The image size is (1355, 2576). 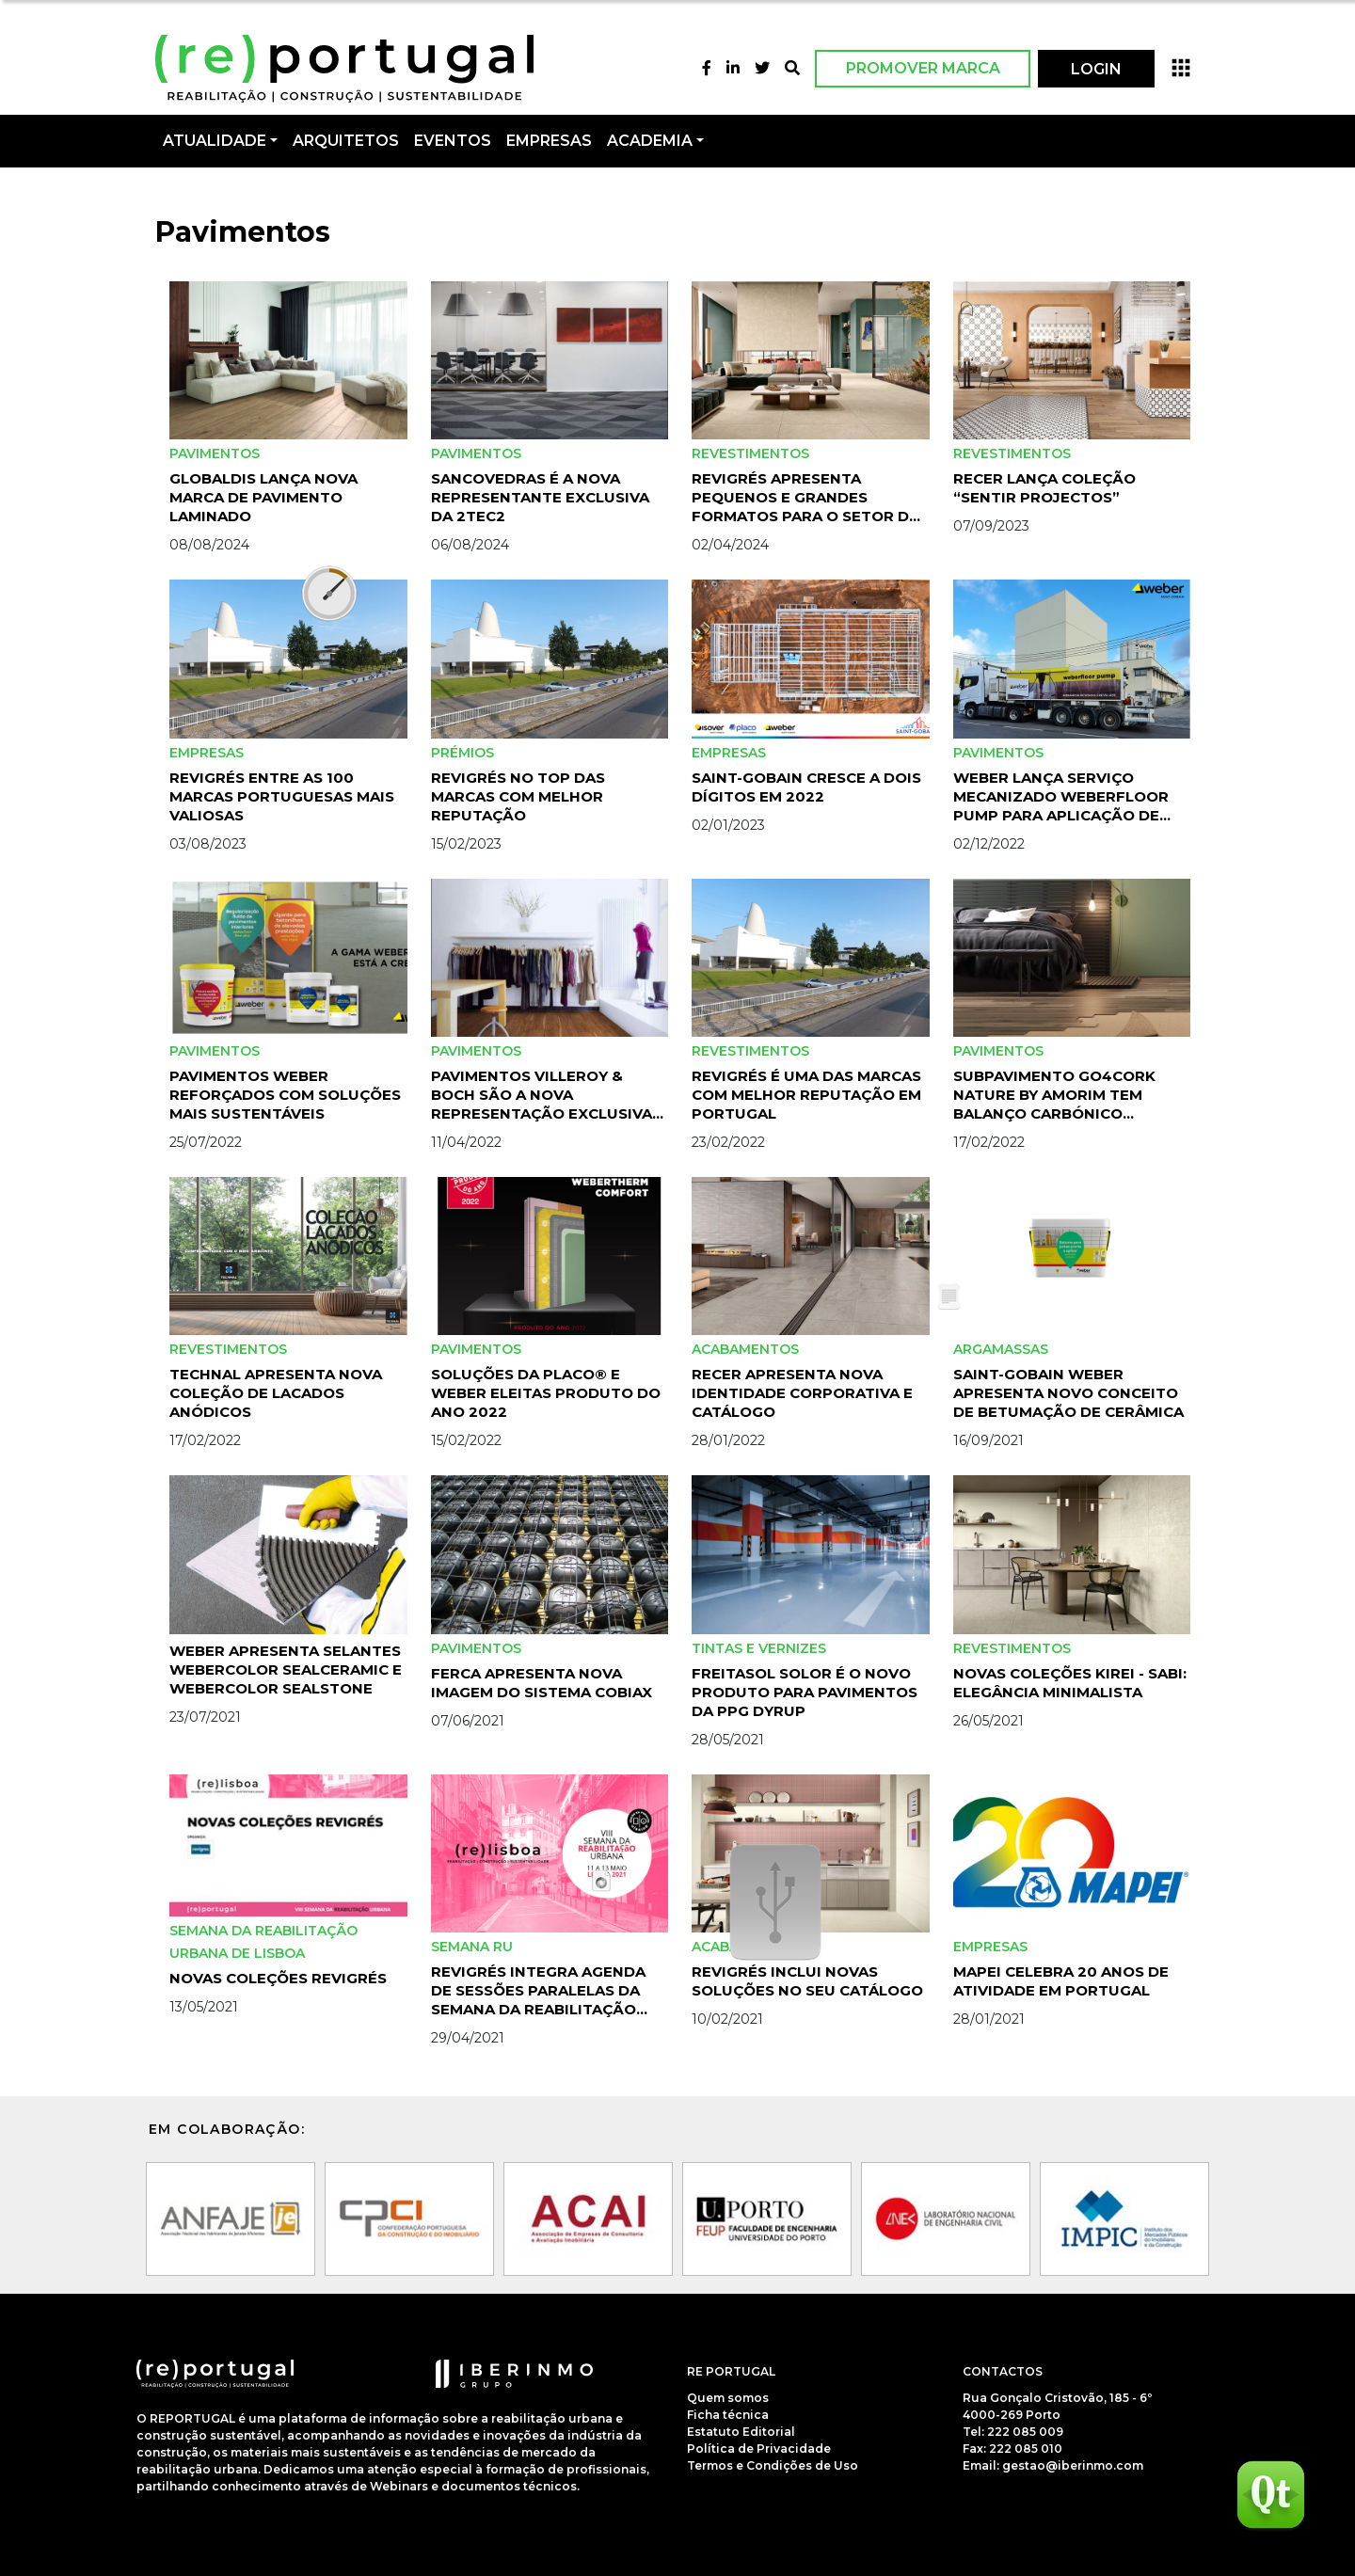 What do you see at coordinates (948, 1296) in the screenshot?
I see `indicates a file or folder contains documents` at bounding box center [948, 1296].